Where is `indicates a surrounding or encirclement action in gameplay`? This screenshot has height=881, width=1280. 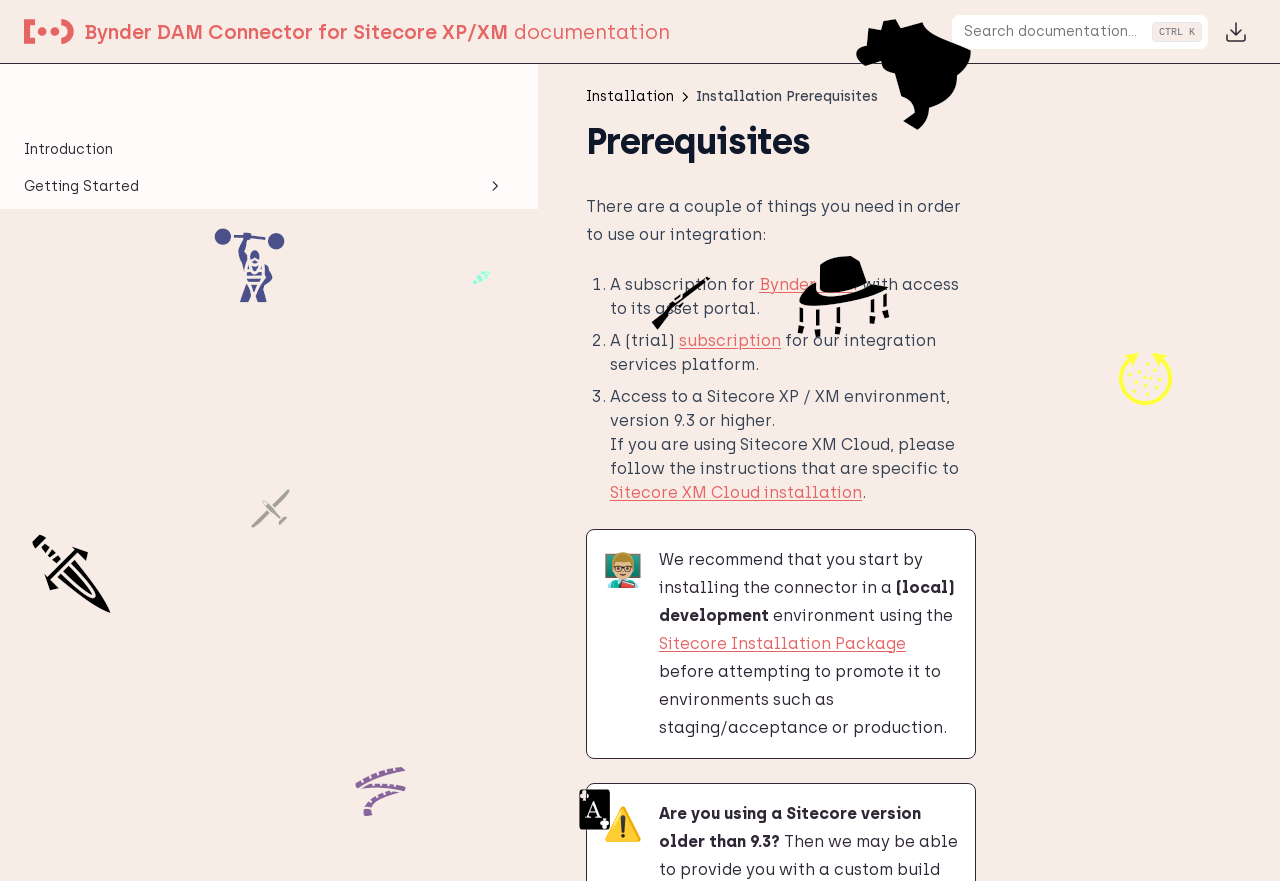
indicates a surrounding or encirclement action in gameplay is located at coordinates (1145, 378).